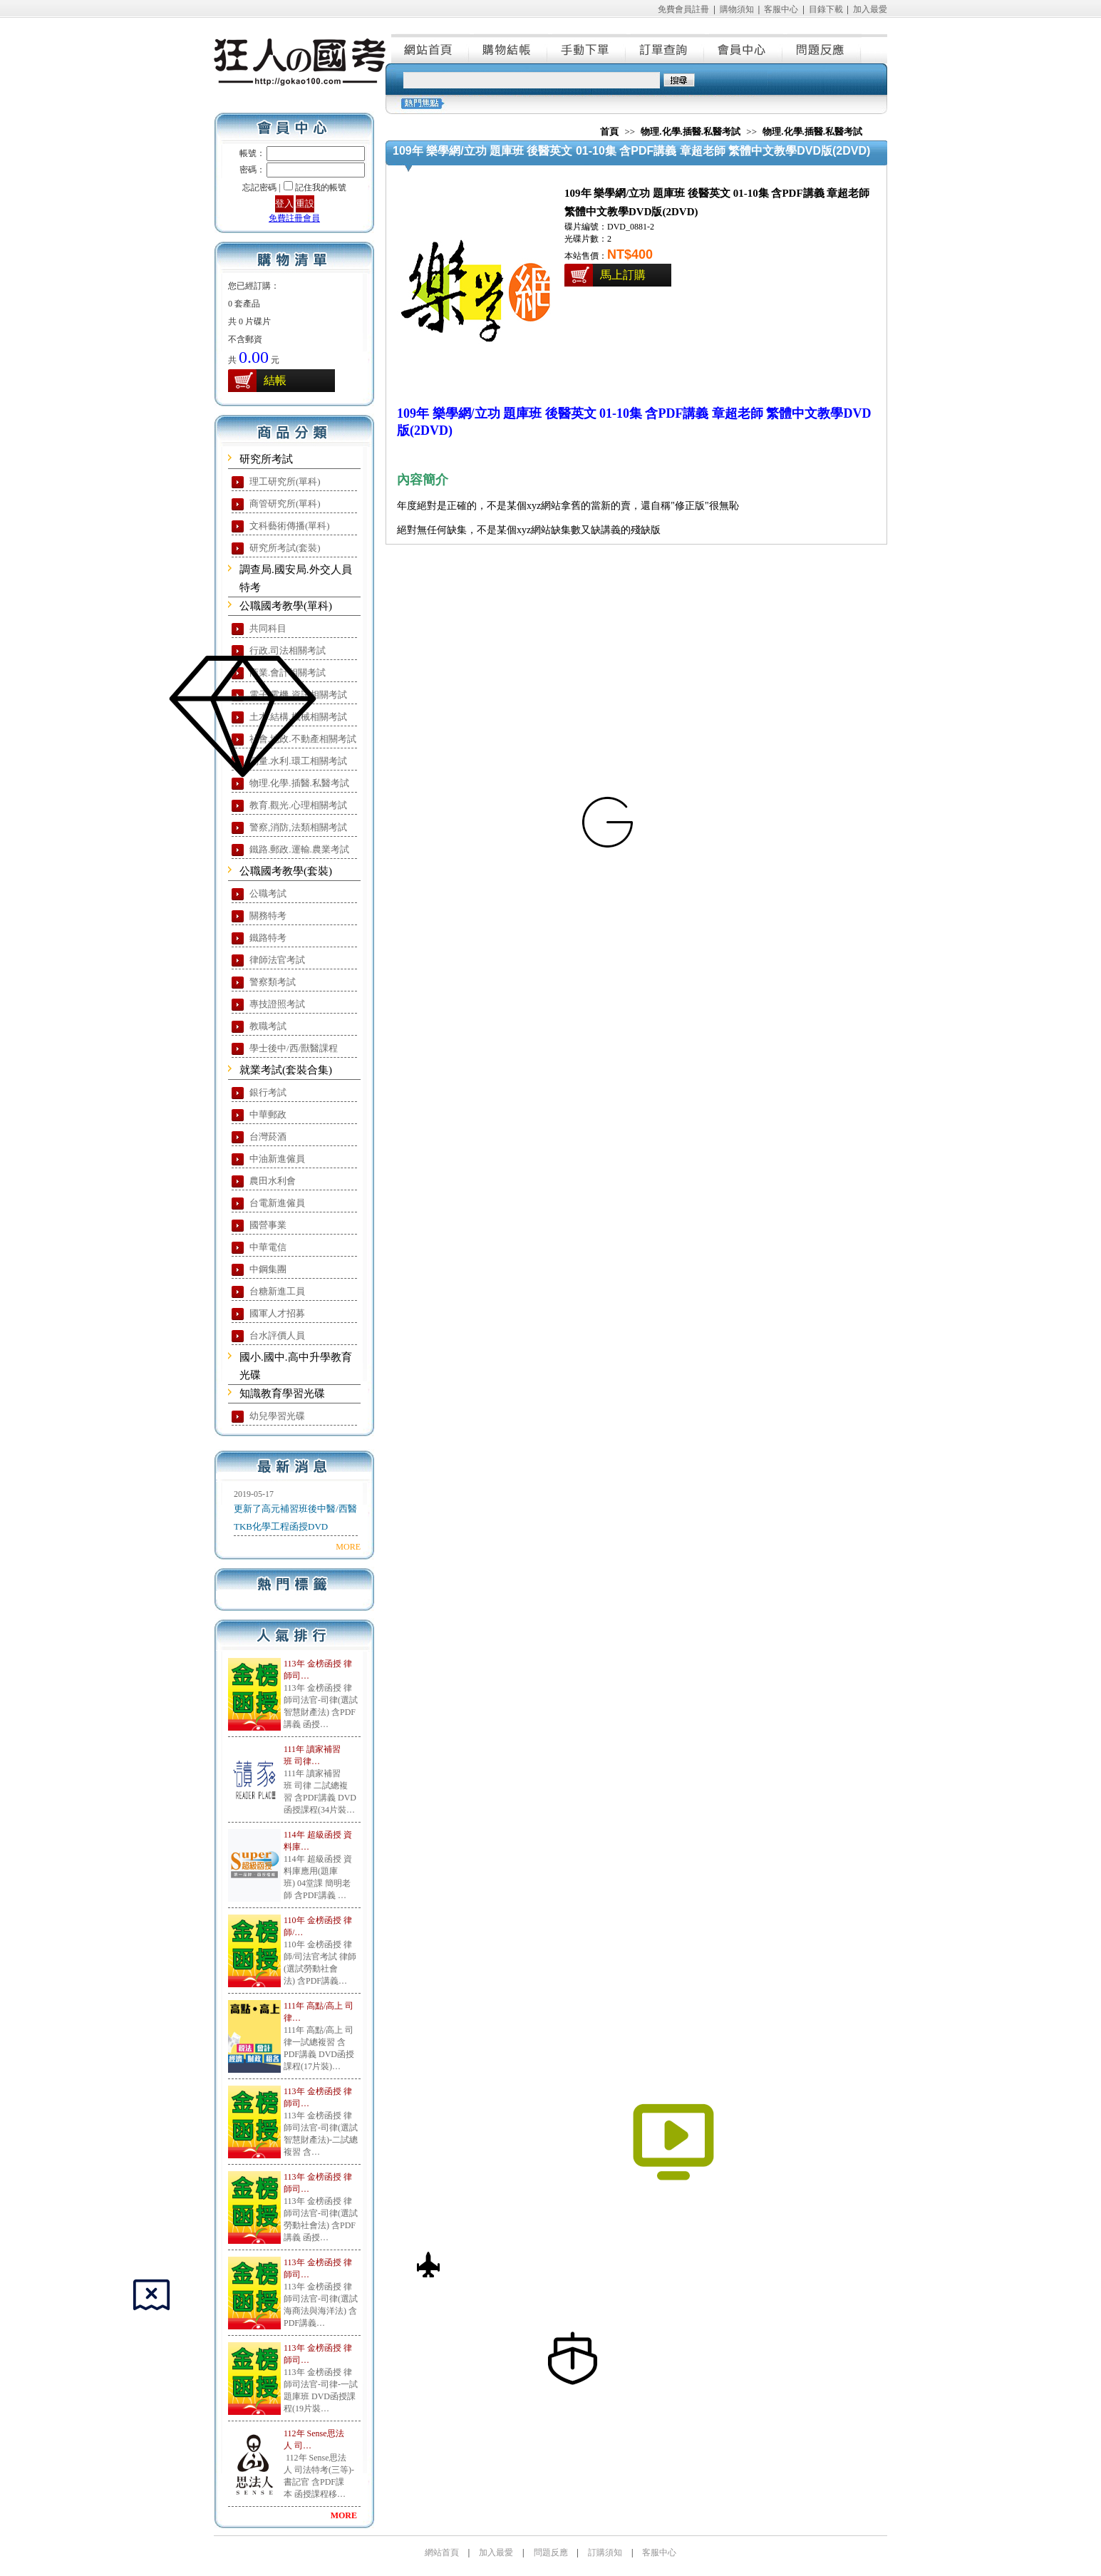 The image size is (1101, 2576). What do you see at coordinates (607, 822) in the screenshot?
I see `sign in with Google` at bounding box center [607, 822].